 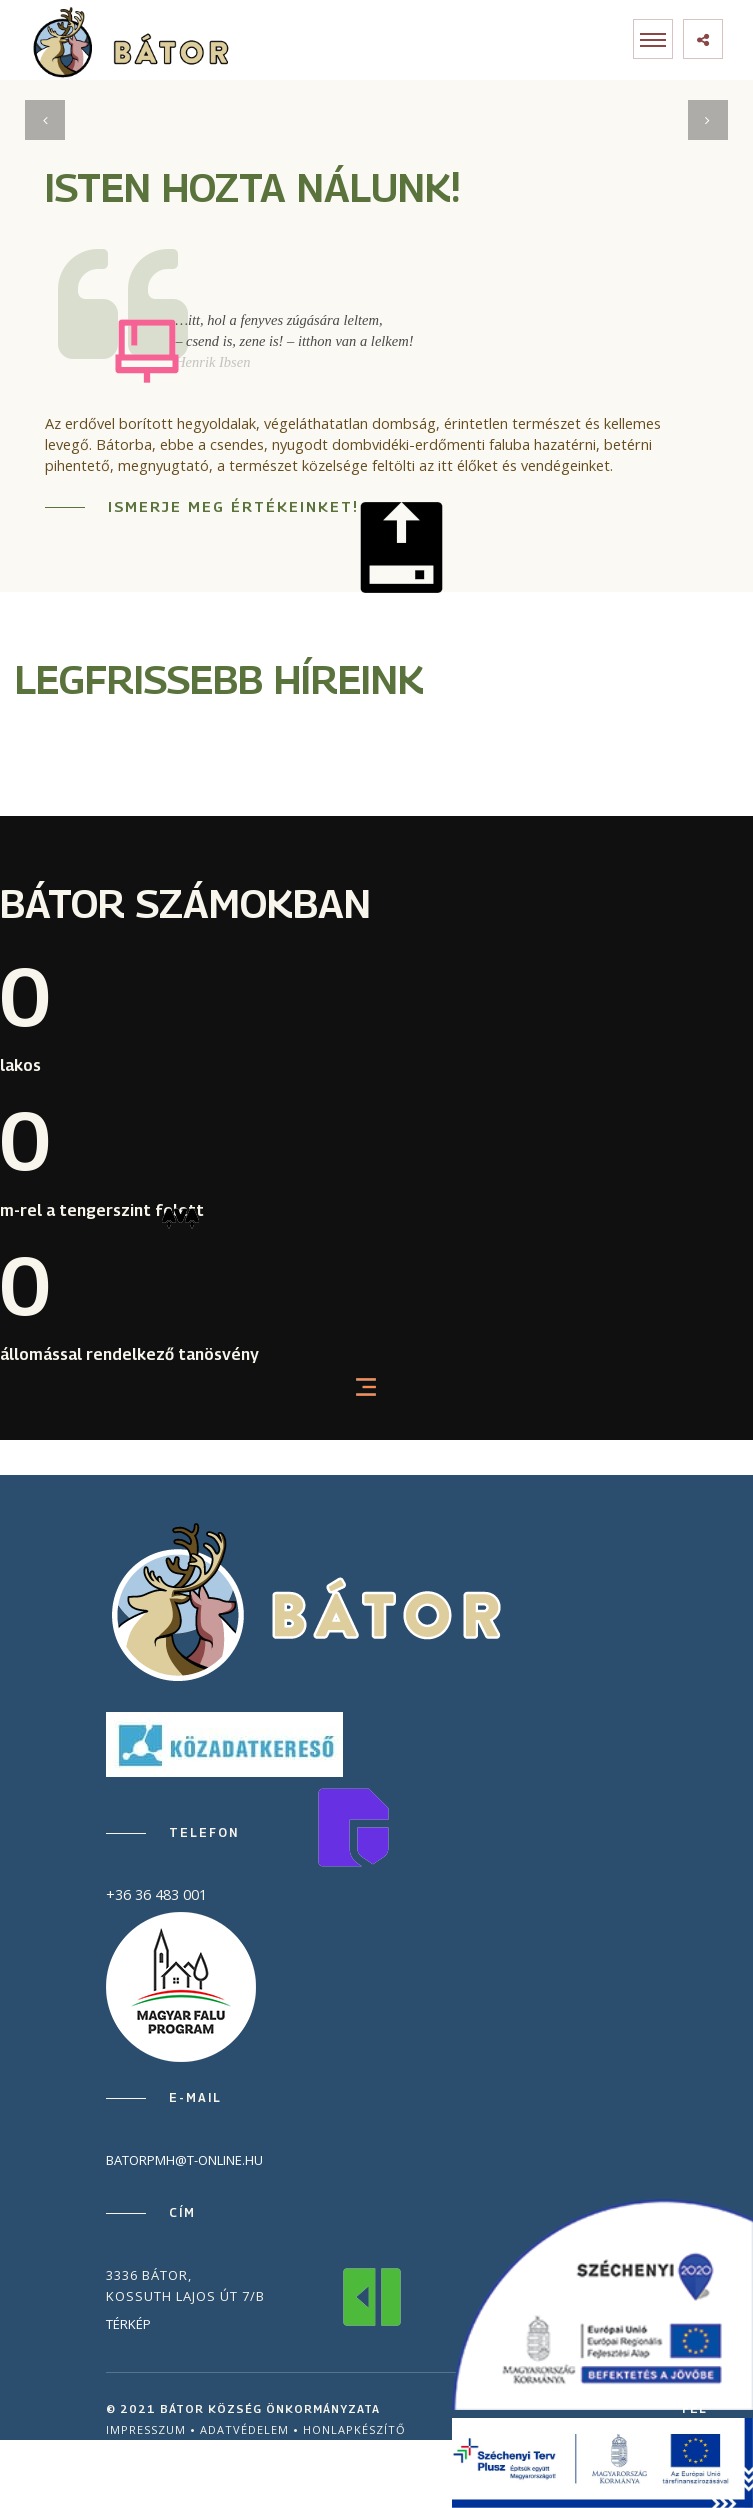 I want to click on AVA JavaScript testing framework logo, so click(x=180, y=1218).